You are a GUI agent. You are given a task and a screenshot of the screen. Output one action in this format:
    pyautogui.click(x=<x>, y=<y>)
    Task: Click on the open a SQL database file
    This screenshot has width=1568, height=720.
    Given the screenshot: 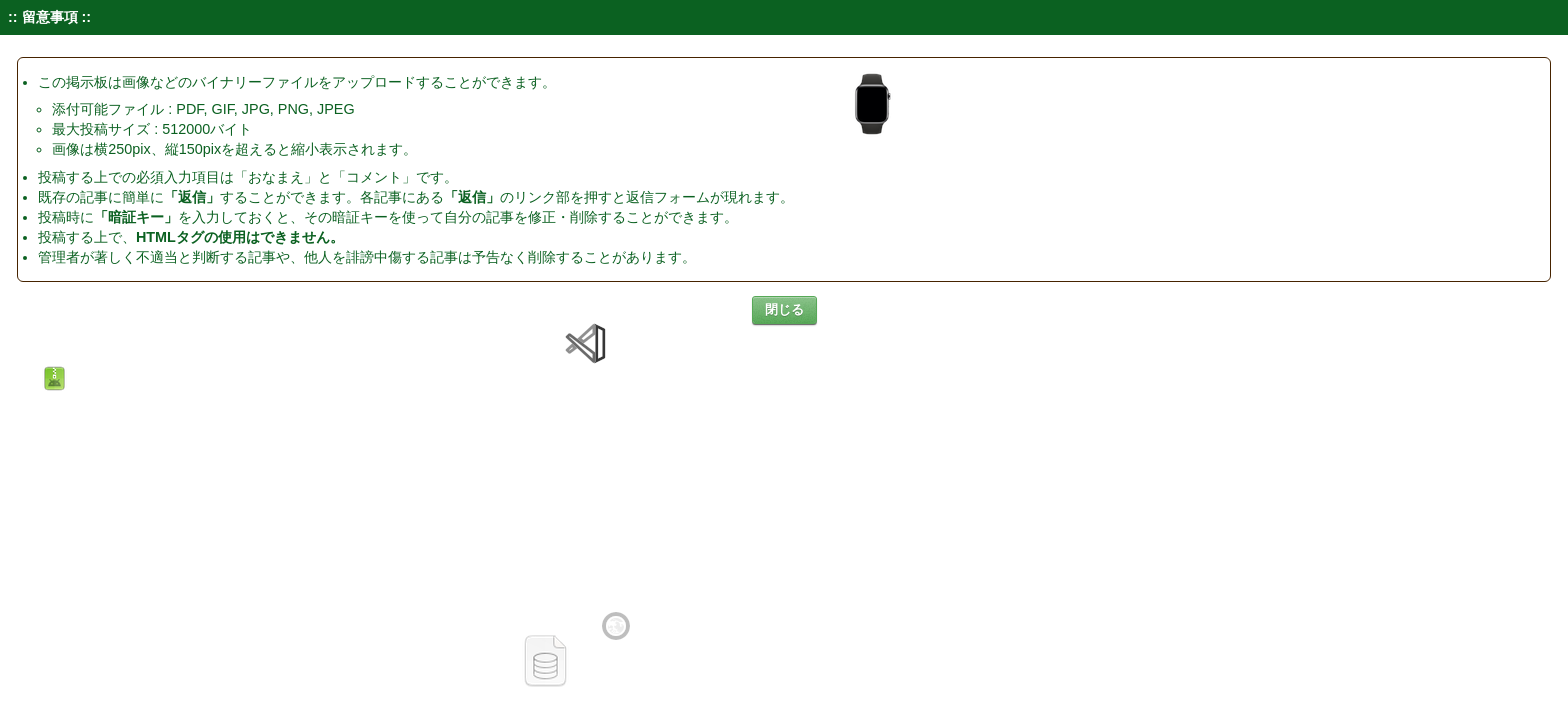 What is the action you would take?
    pyautogui.click(x=545, y=660)
    